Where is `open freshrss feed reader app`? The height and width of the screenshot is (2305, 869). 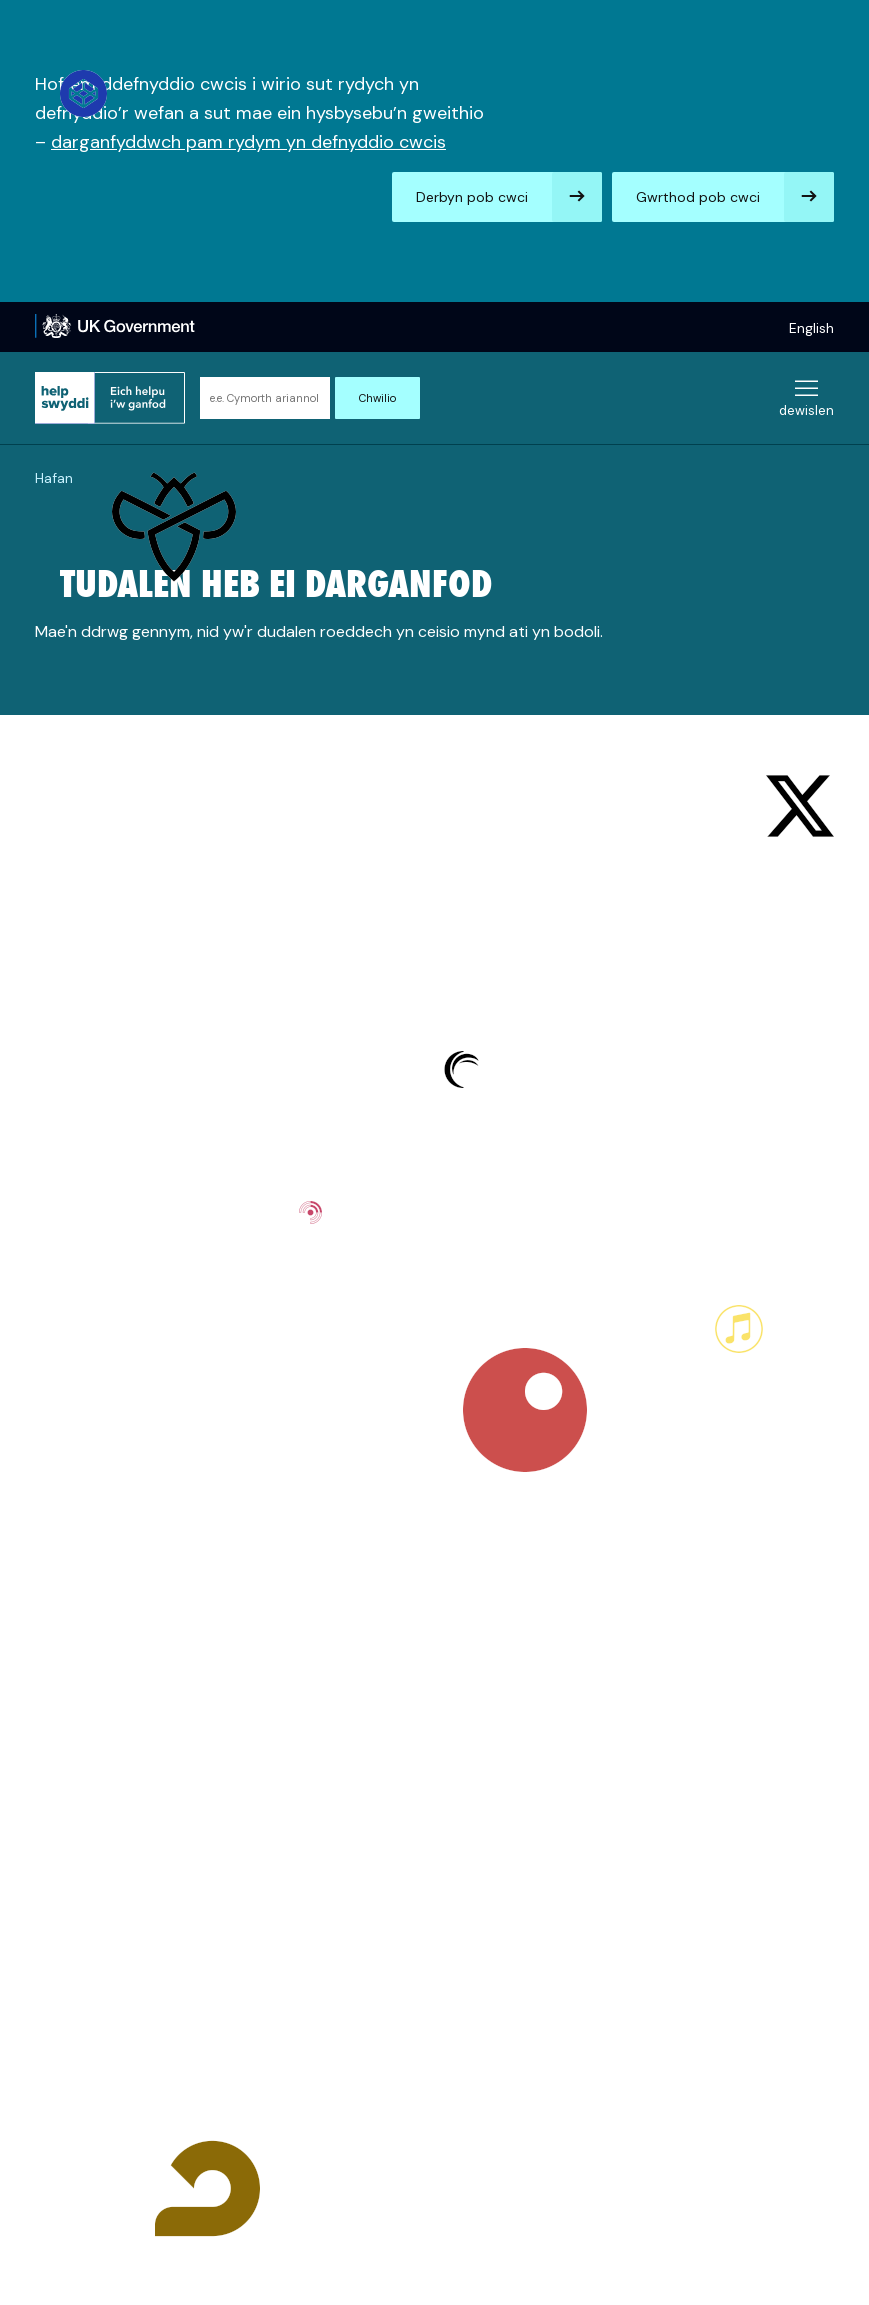
open freshrss feed reader app is located at coordinates (310, 1212).